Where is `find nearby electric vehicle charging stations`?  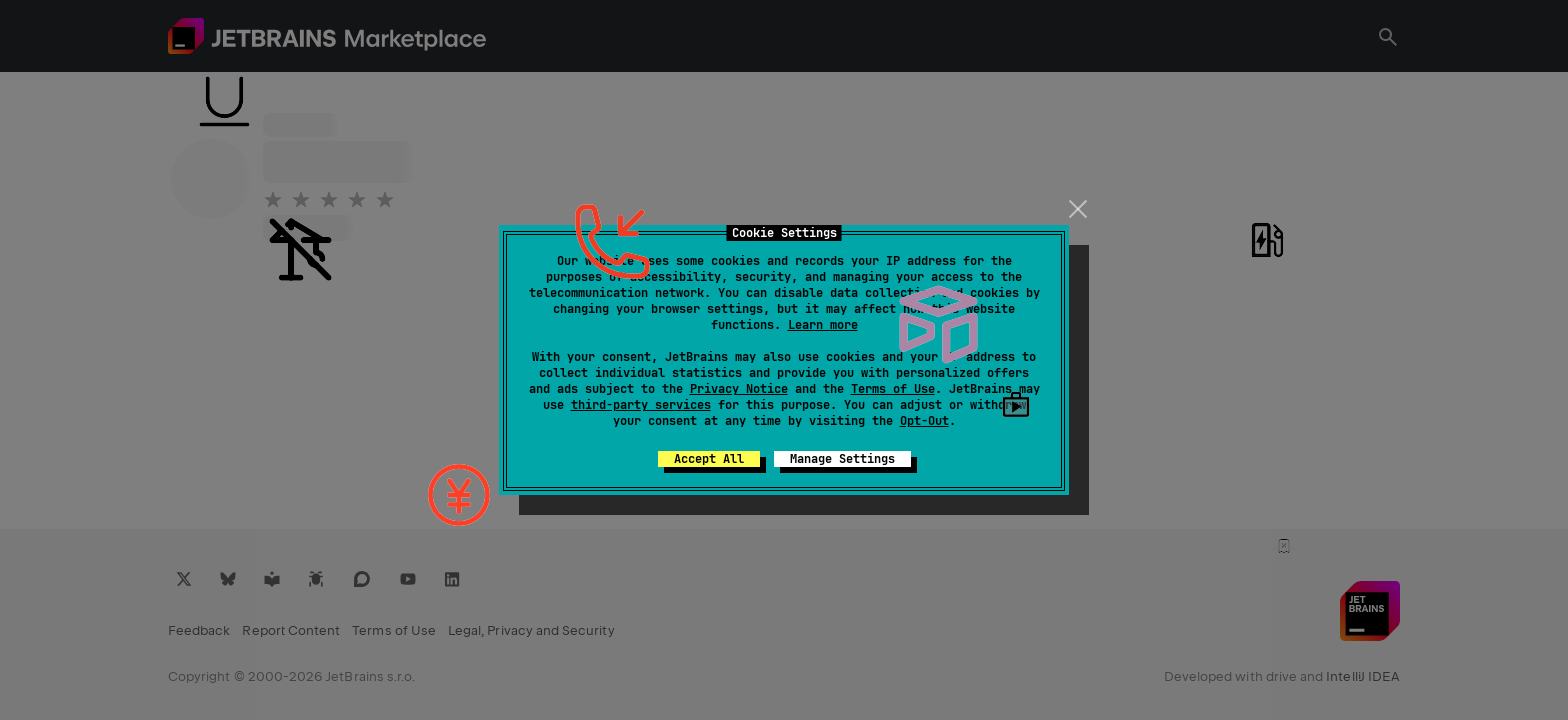
find nearby electric vehicle charging stations is located at coordinates (1267, 240).